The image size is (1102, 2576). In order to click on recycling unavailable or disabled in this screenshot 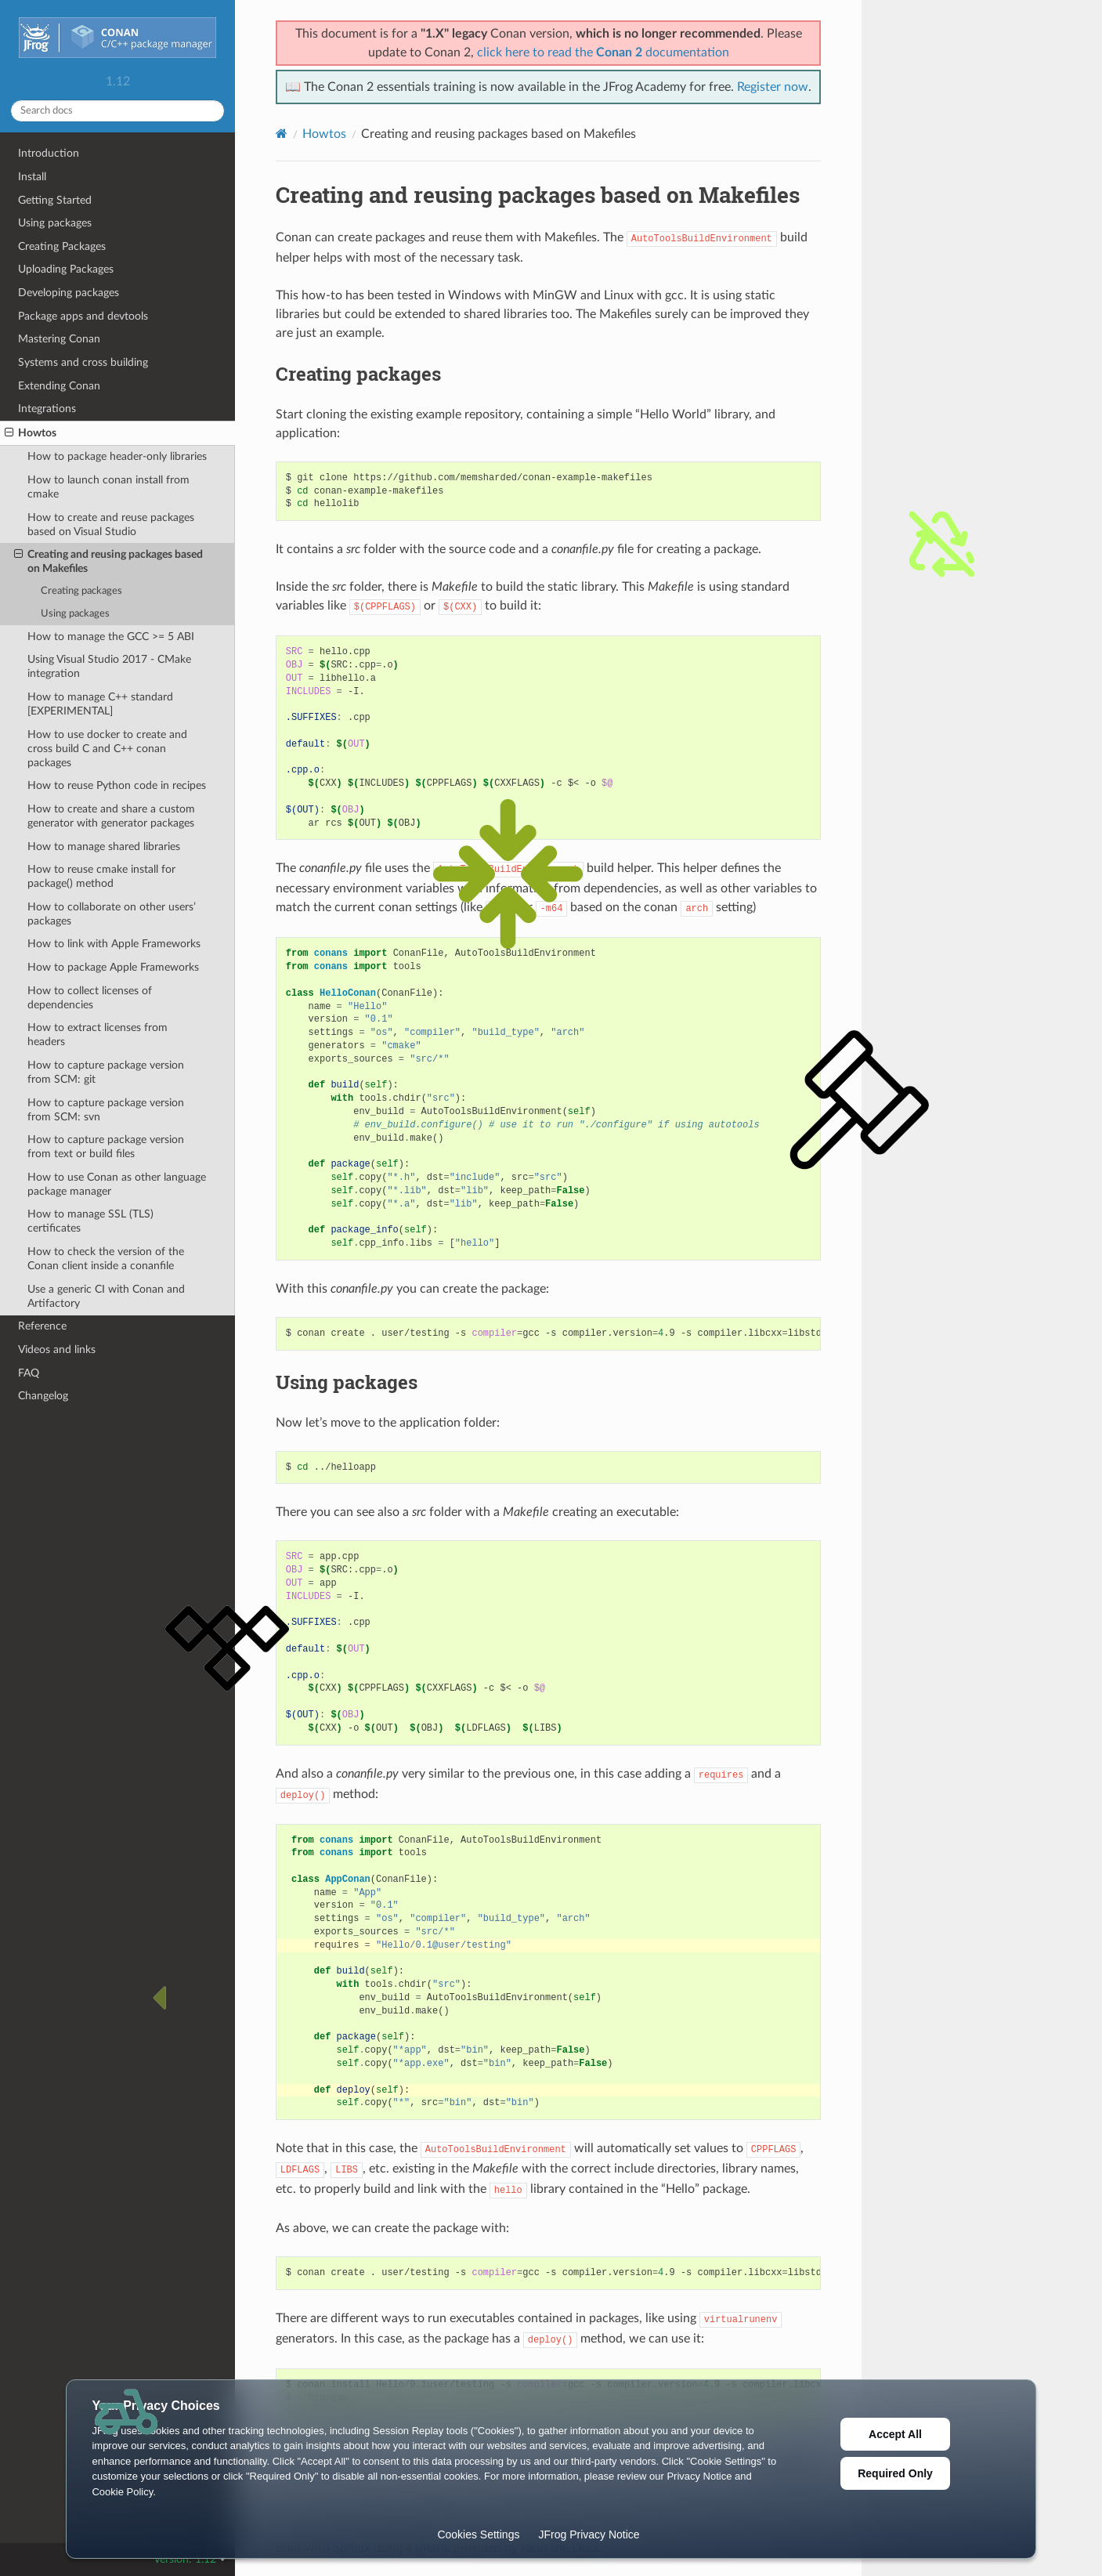, I will do `click(941, 544)`.